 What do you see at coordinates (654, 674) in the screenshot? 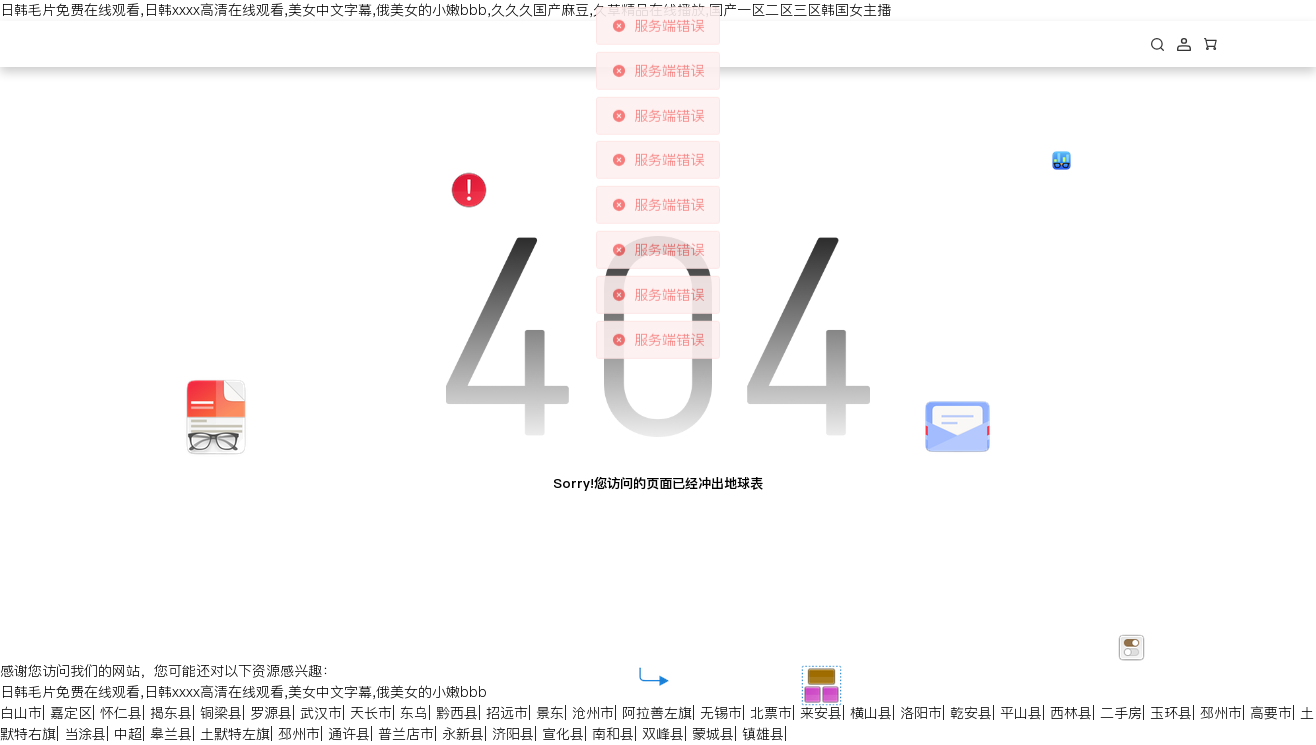
I see `forward an email to another recipient` at bounding box center [654, 674].